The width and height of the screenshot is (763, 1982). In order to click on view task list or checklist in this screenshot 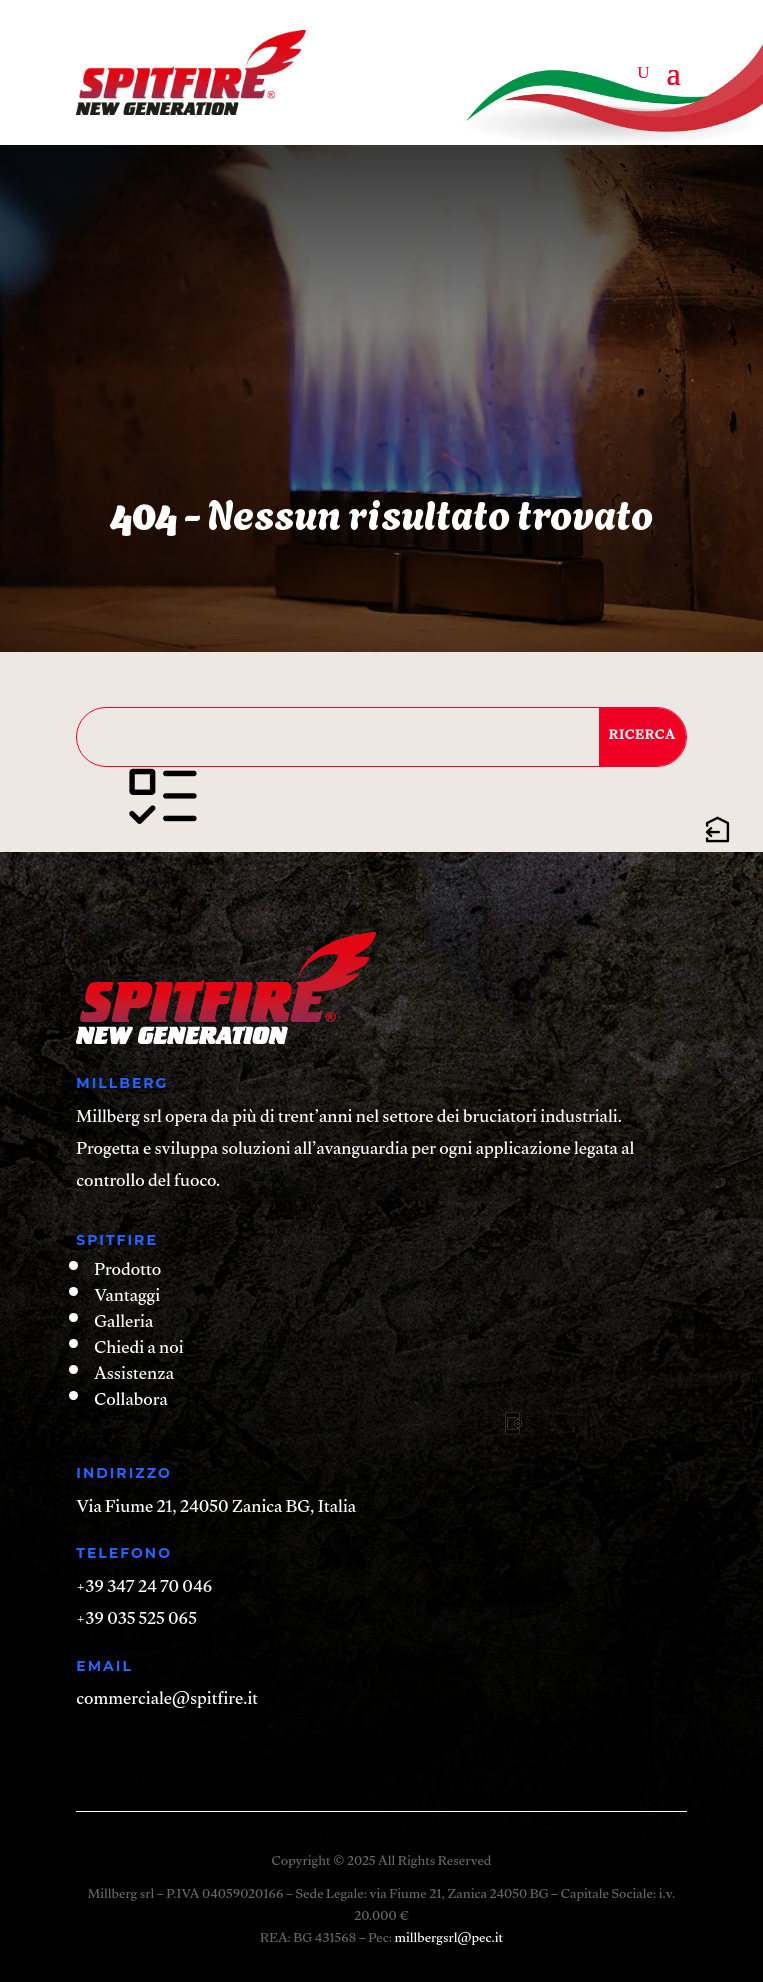, I will do `click(163, 795)`.